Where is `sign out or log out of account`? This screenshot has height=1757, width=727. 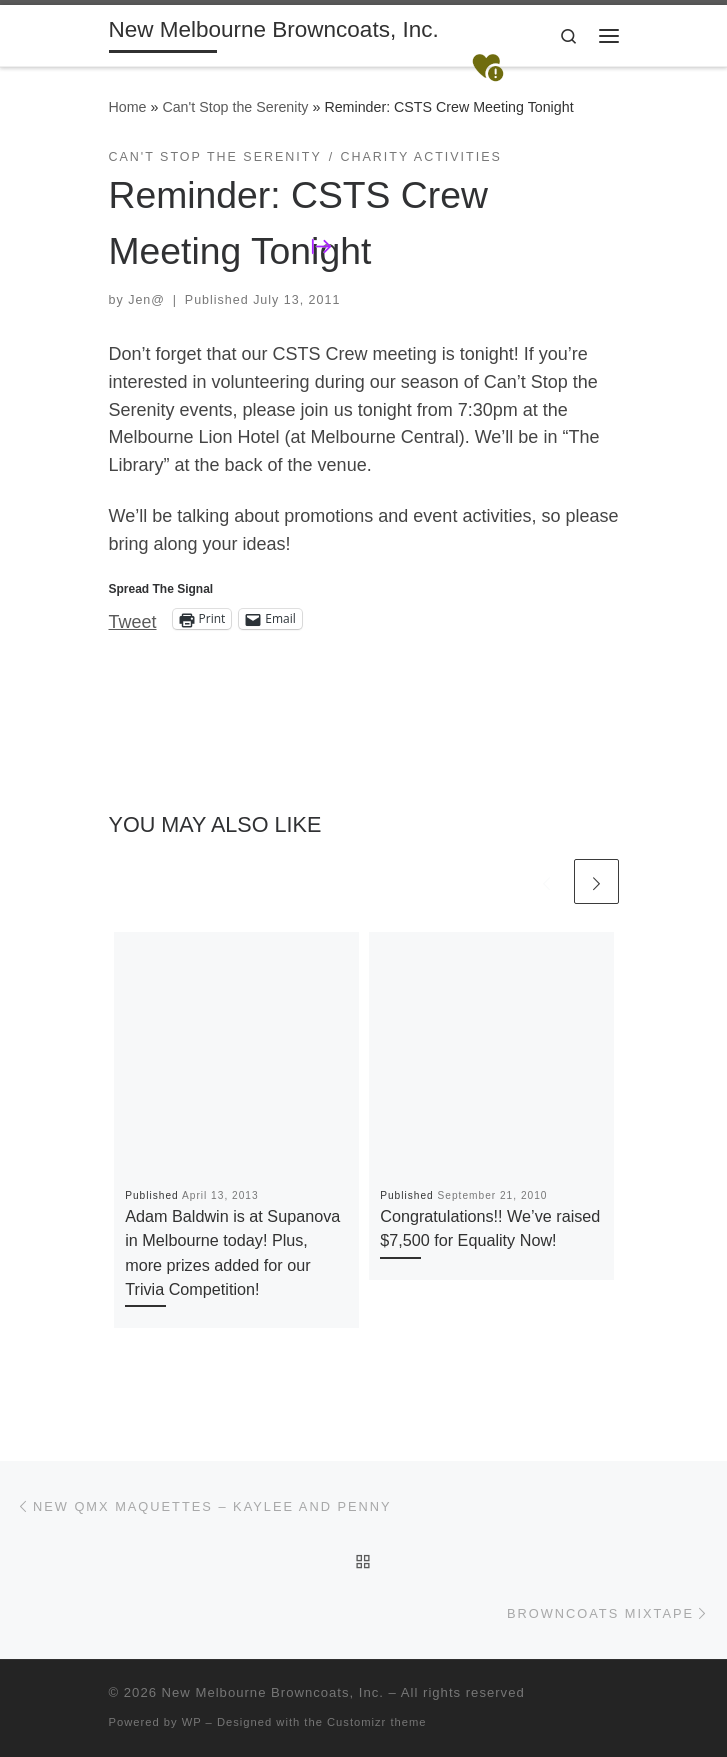
sign out or log out of account is located at coordinates (321, 246).